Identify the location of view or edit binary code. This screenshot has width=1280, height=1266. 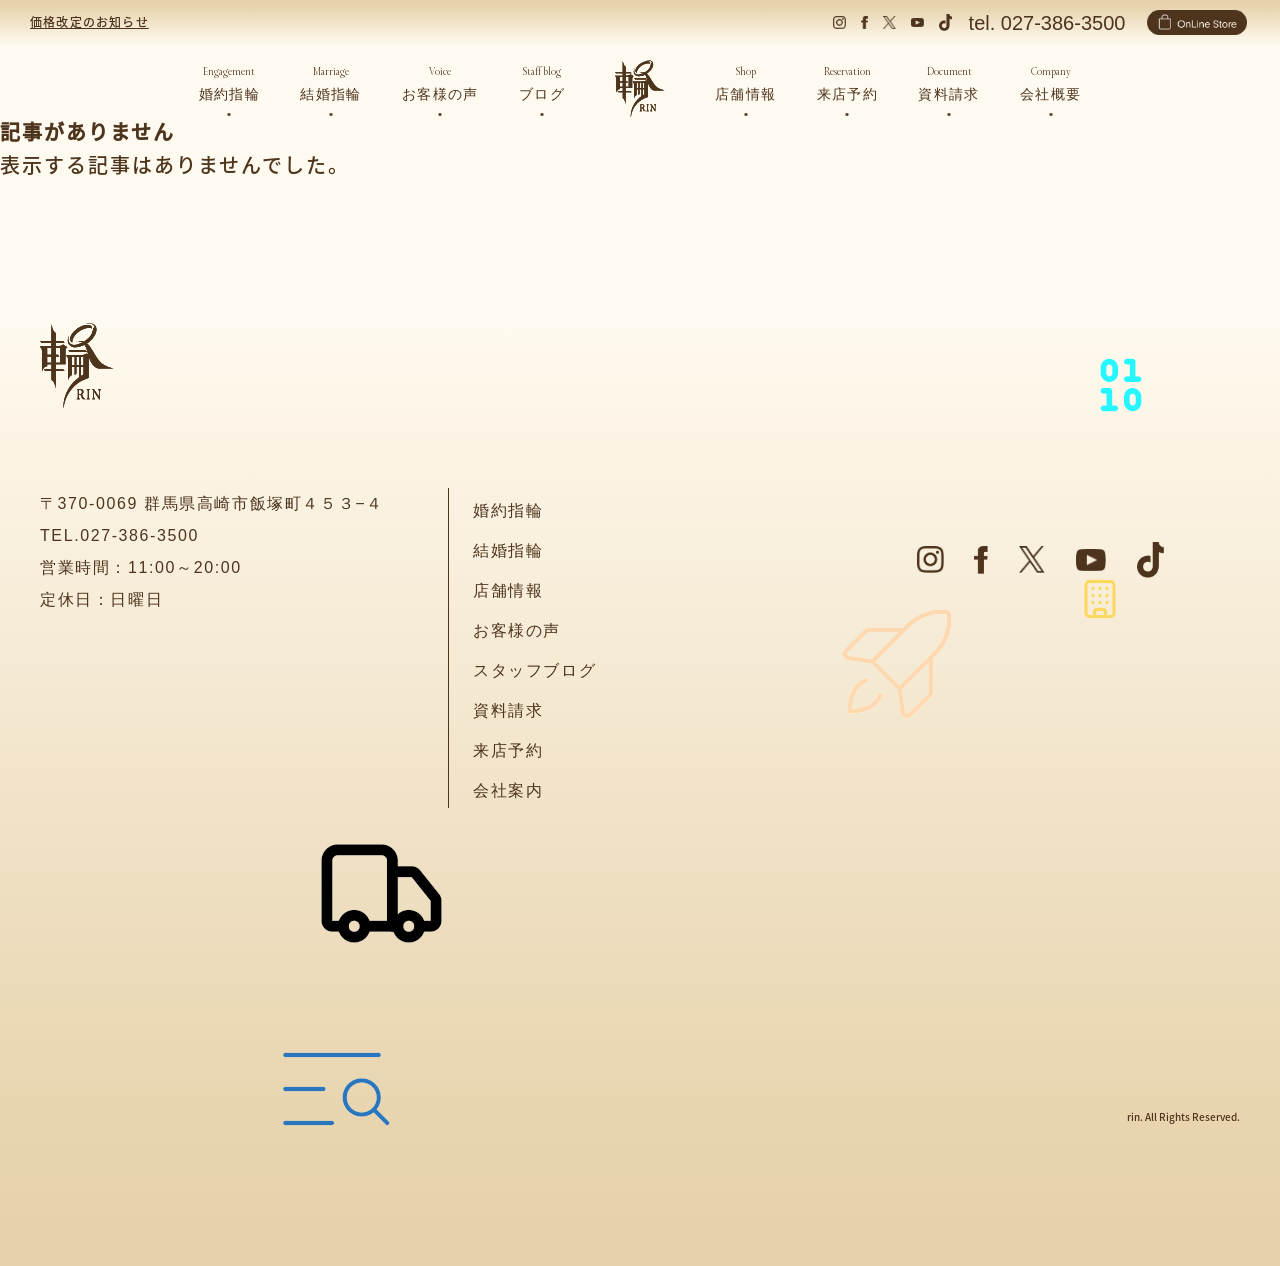
(1121, 385).